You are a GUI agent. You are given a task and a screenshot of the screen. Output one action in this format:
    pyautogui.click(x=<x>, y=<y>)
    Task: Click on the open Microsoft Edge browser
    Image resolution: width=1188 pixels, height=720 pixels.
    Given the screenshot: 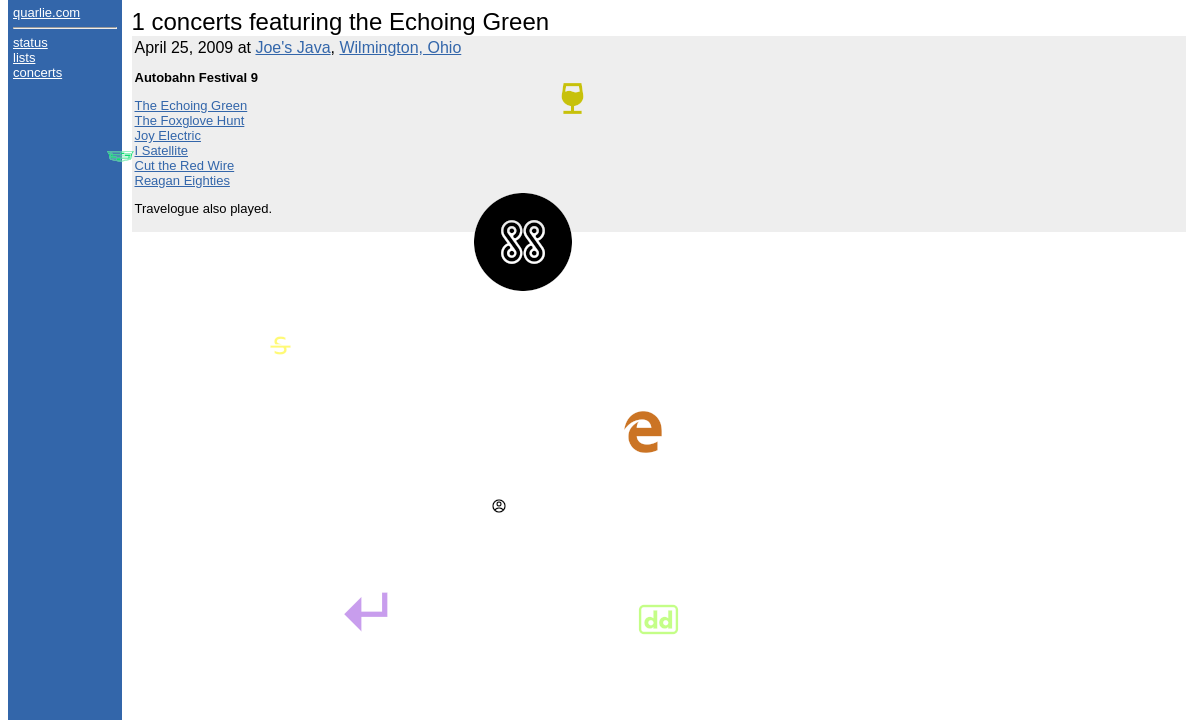 What is the action you would take?
    pyautogui.click(x=643, y=432)
    